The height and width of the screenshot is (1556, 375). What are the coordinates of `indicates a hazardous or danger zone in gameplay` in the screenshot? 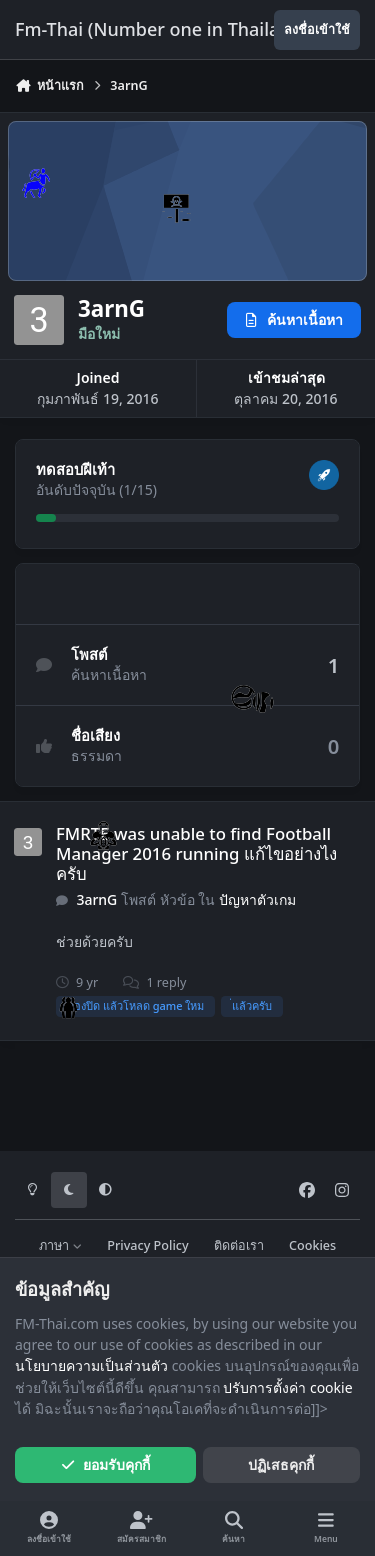 It's located at (176, 208).